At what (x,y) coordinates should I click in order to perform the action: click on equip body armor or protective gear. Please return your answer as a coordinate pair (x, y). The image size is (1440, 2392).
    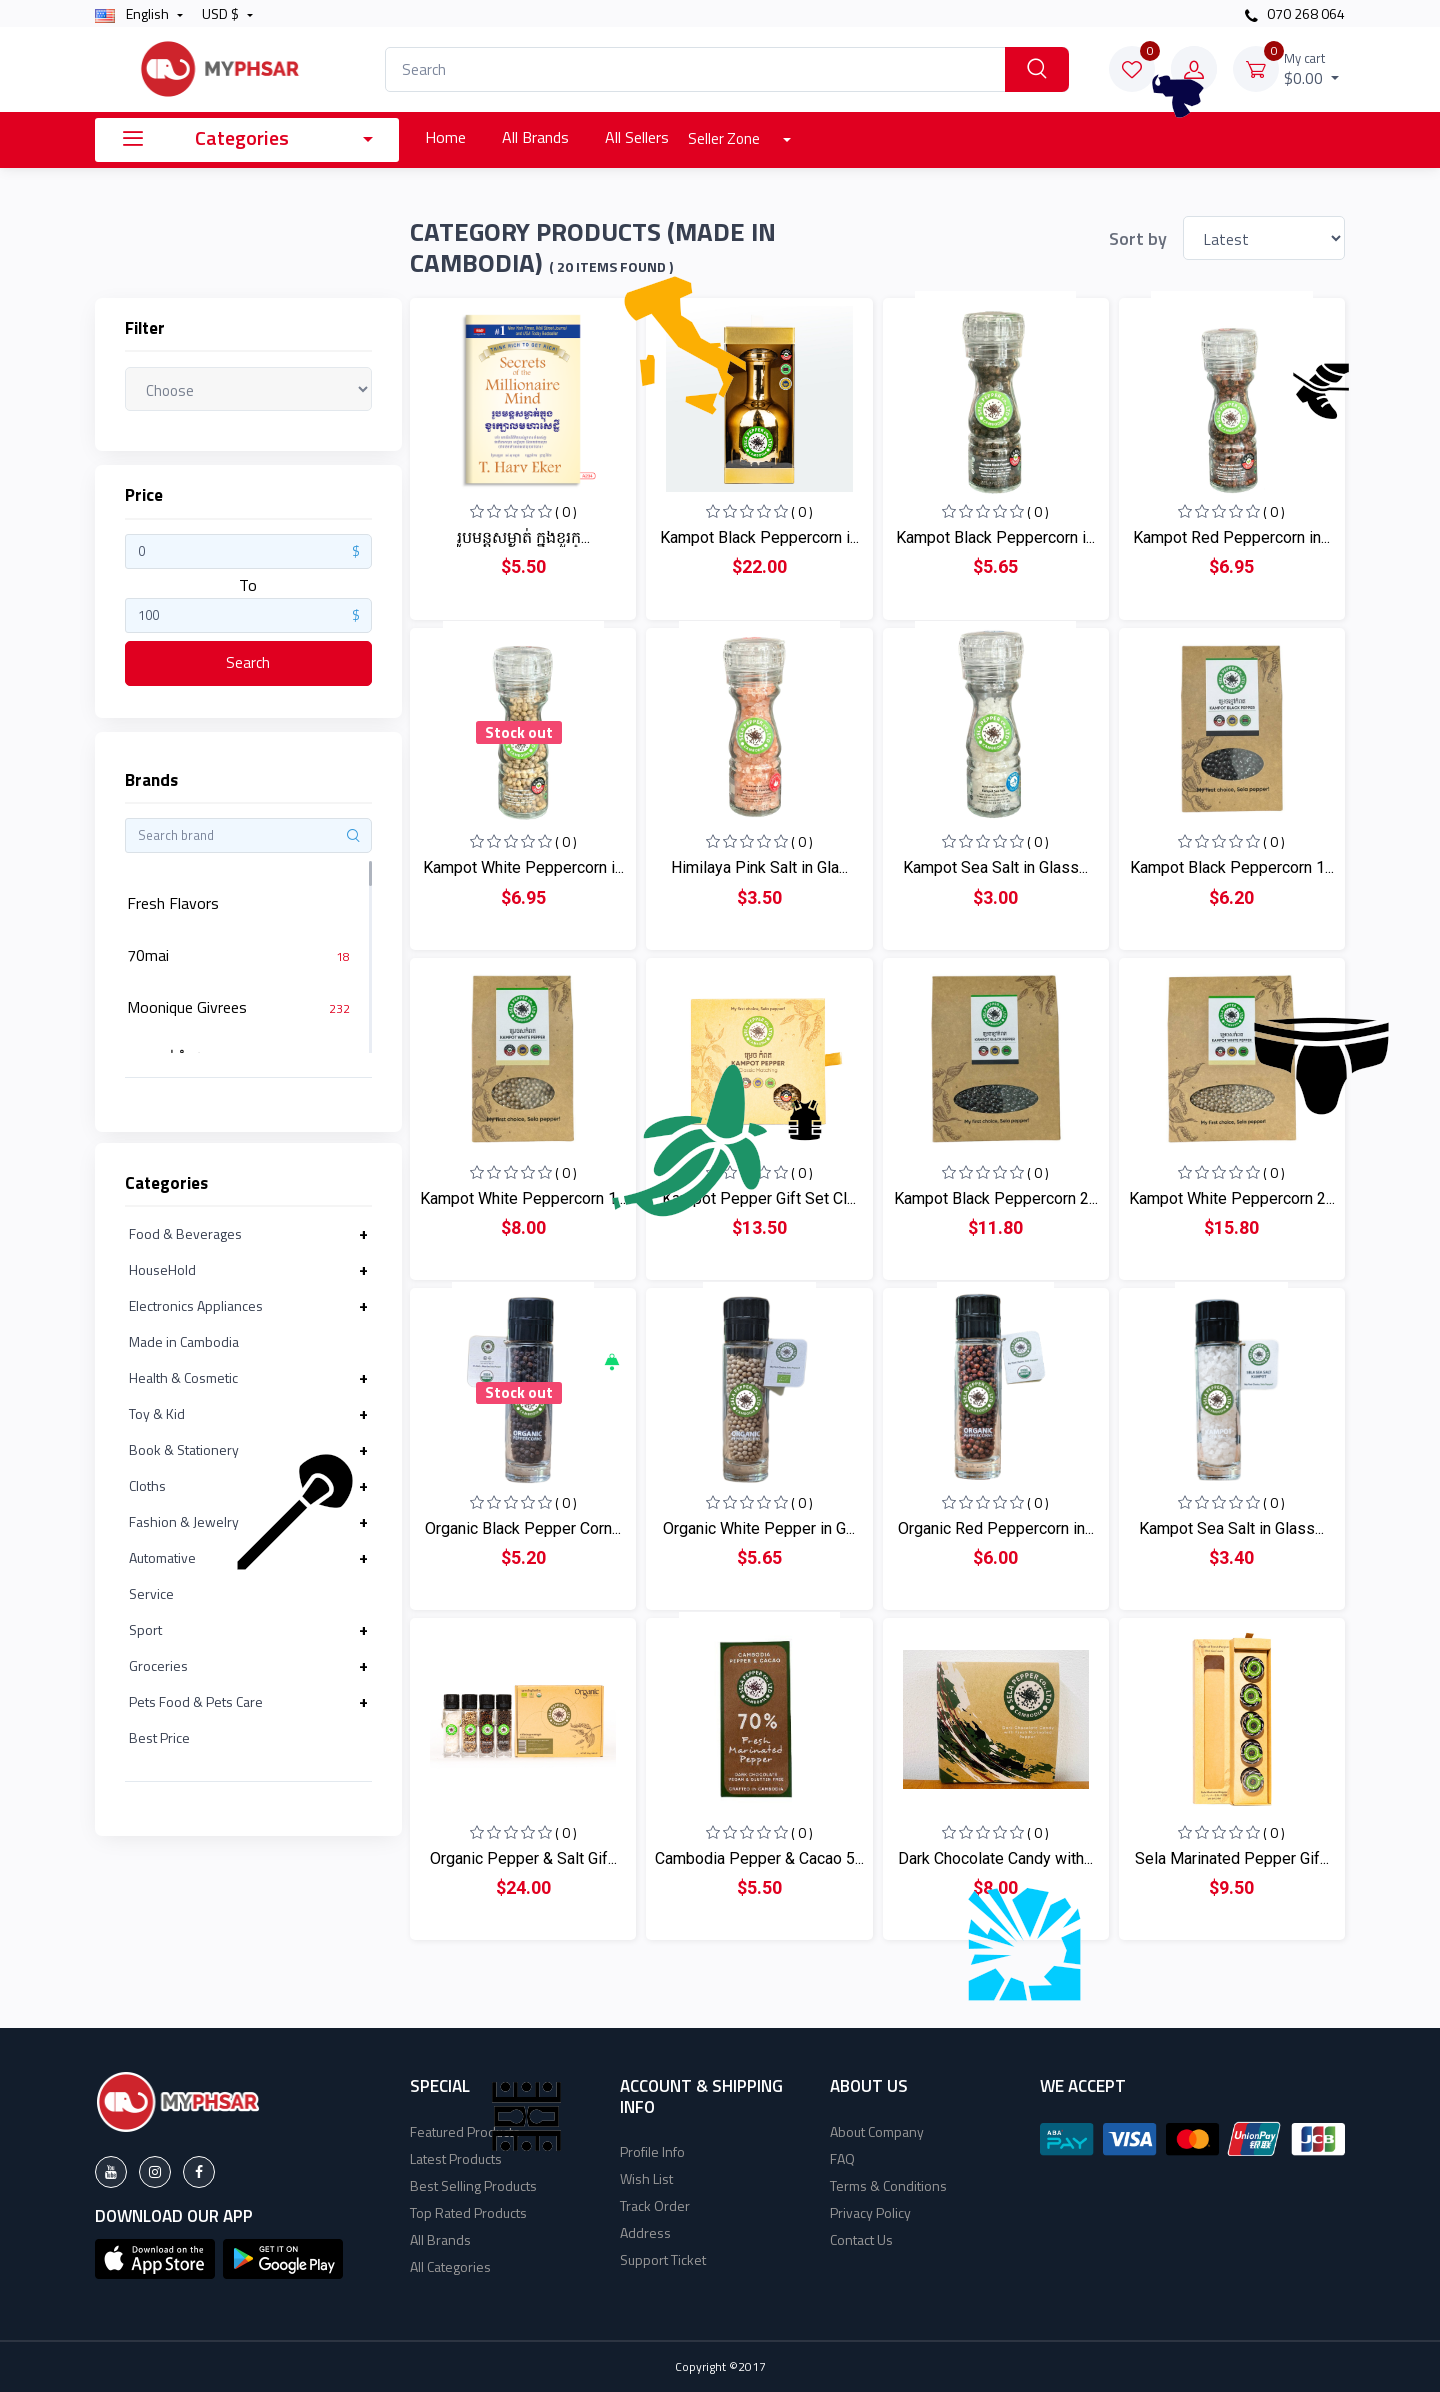
    Looking at the image, I should click on (805, 1120).